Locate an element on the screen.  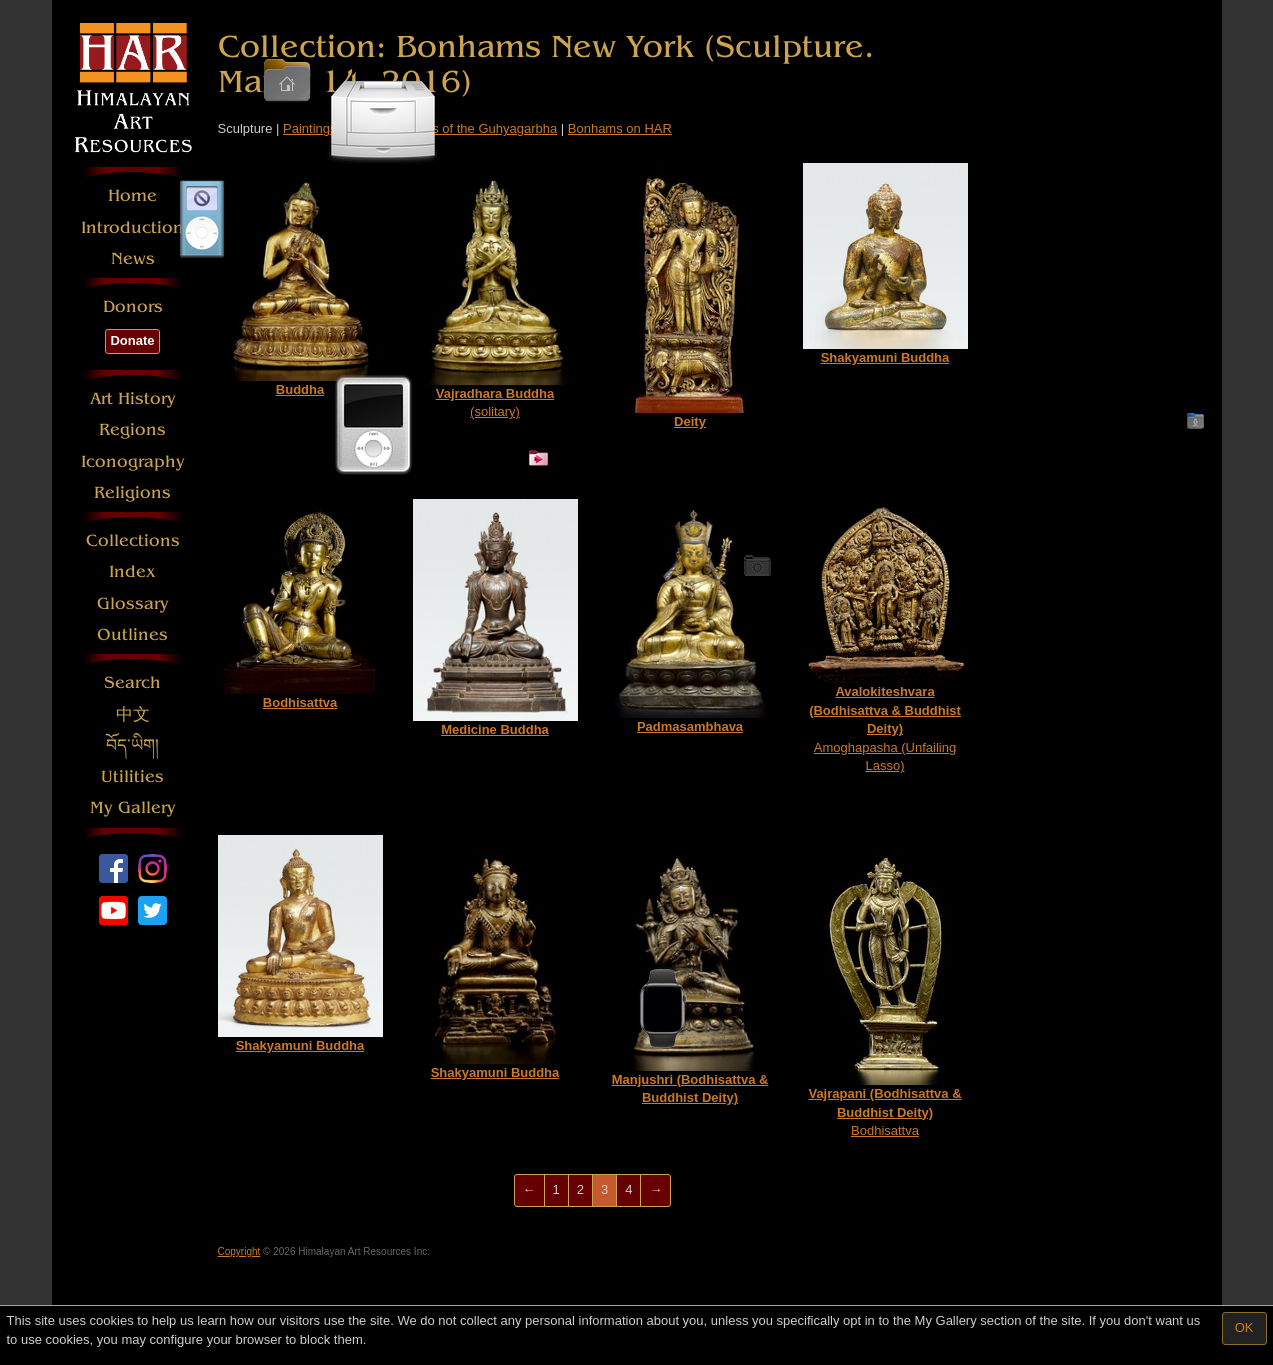
access smart folder with automated mail rules is located at coordinates (757, 565).